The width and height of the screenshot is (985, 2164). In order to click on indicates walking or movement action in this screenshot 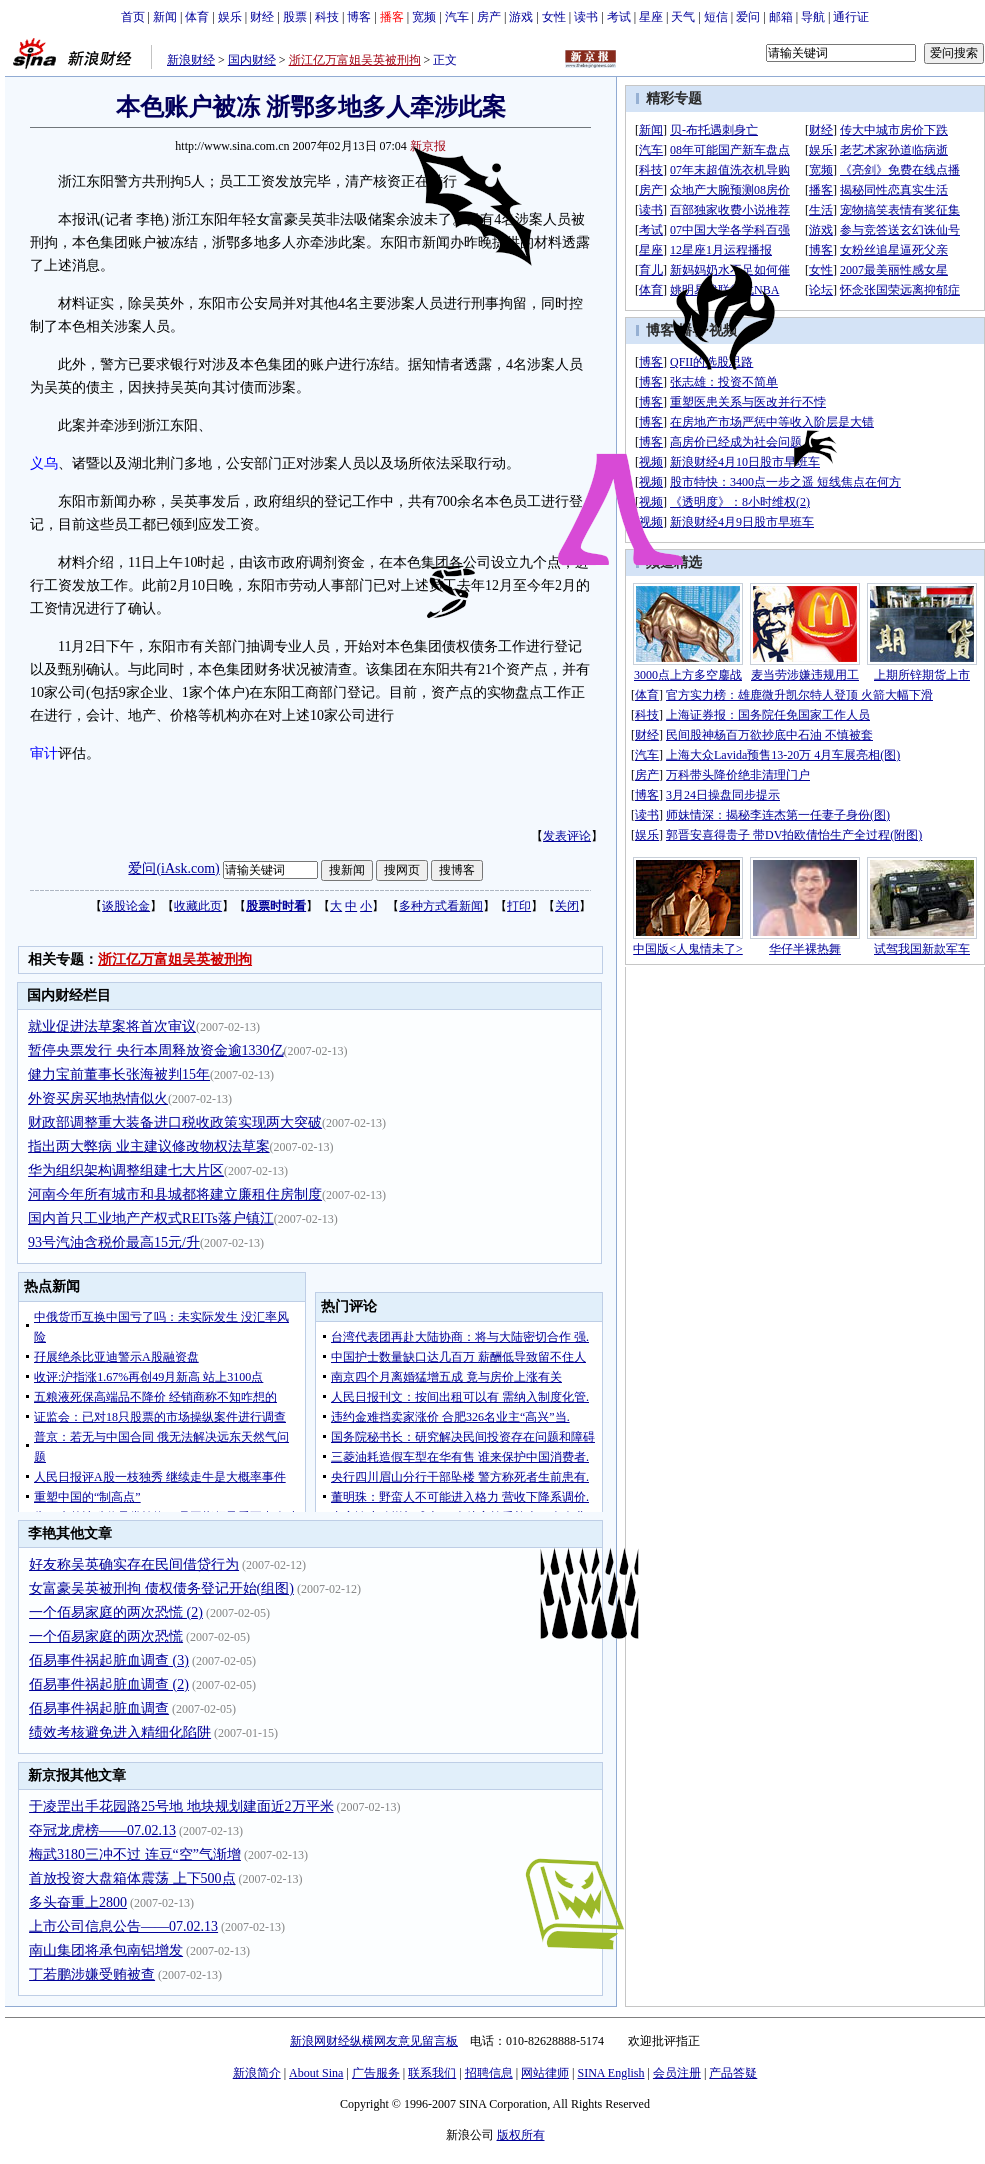, I will do `click(620, 509)`.